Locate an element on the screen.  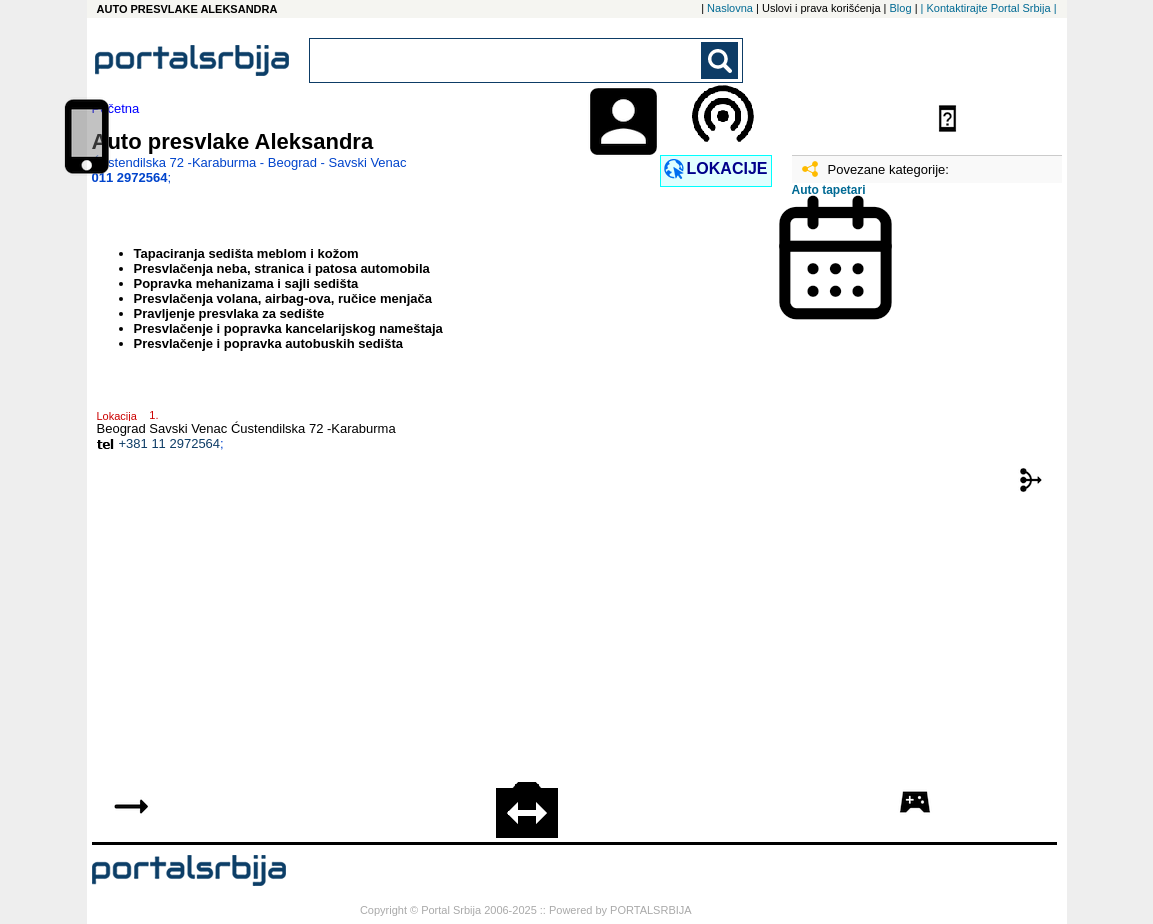
access gaming or esports features is located at coordinates (915, 802).